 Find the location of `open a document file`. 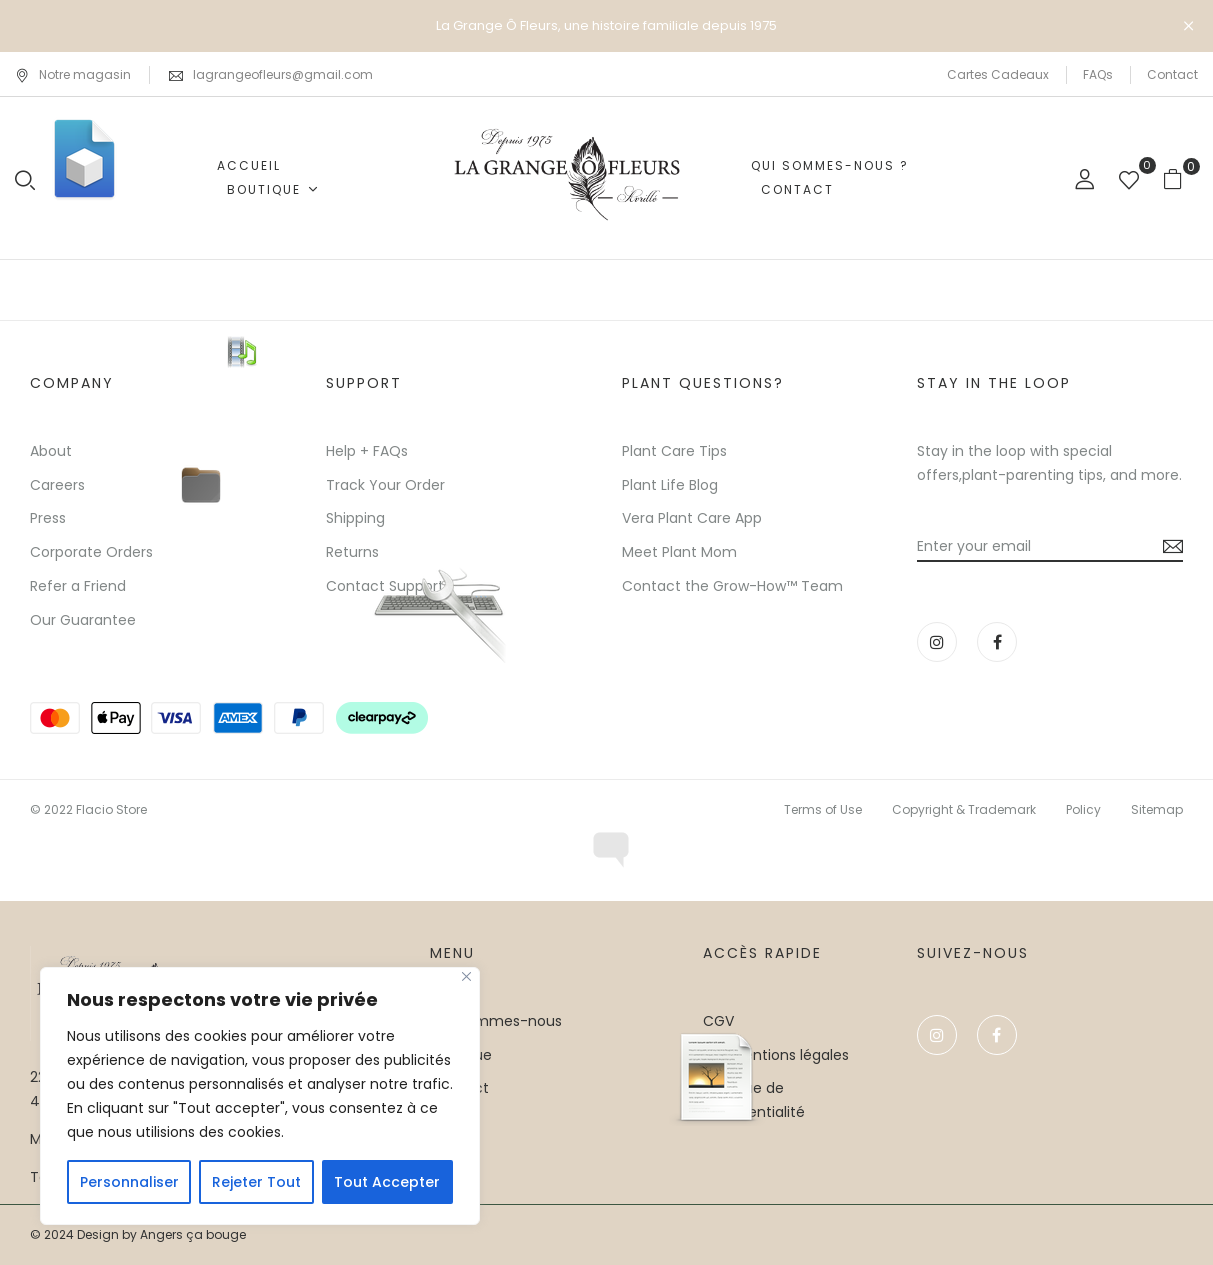

open a document file is located at coordinates (718, 1077).